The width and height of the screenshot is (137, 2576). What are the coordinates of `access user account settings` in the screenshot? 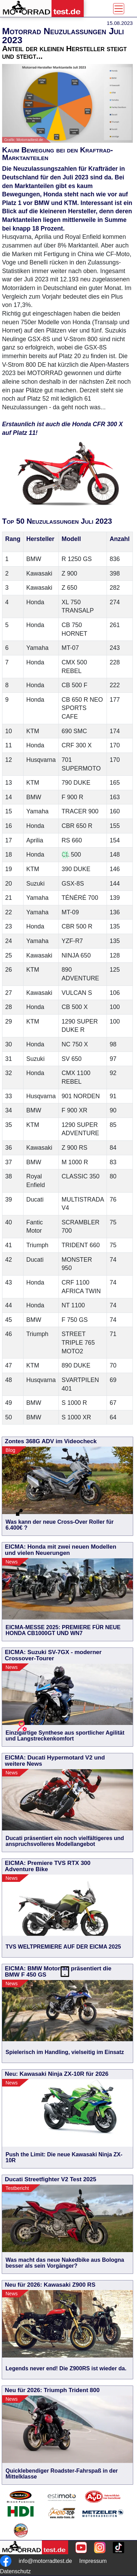 It's located at (21, 1726).